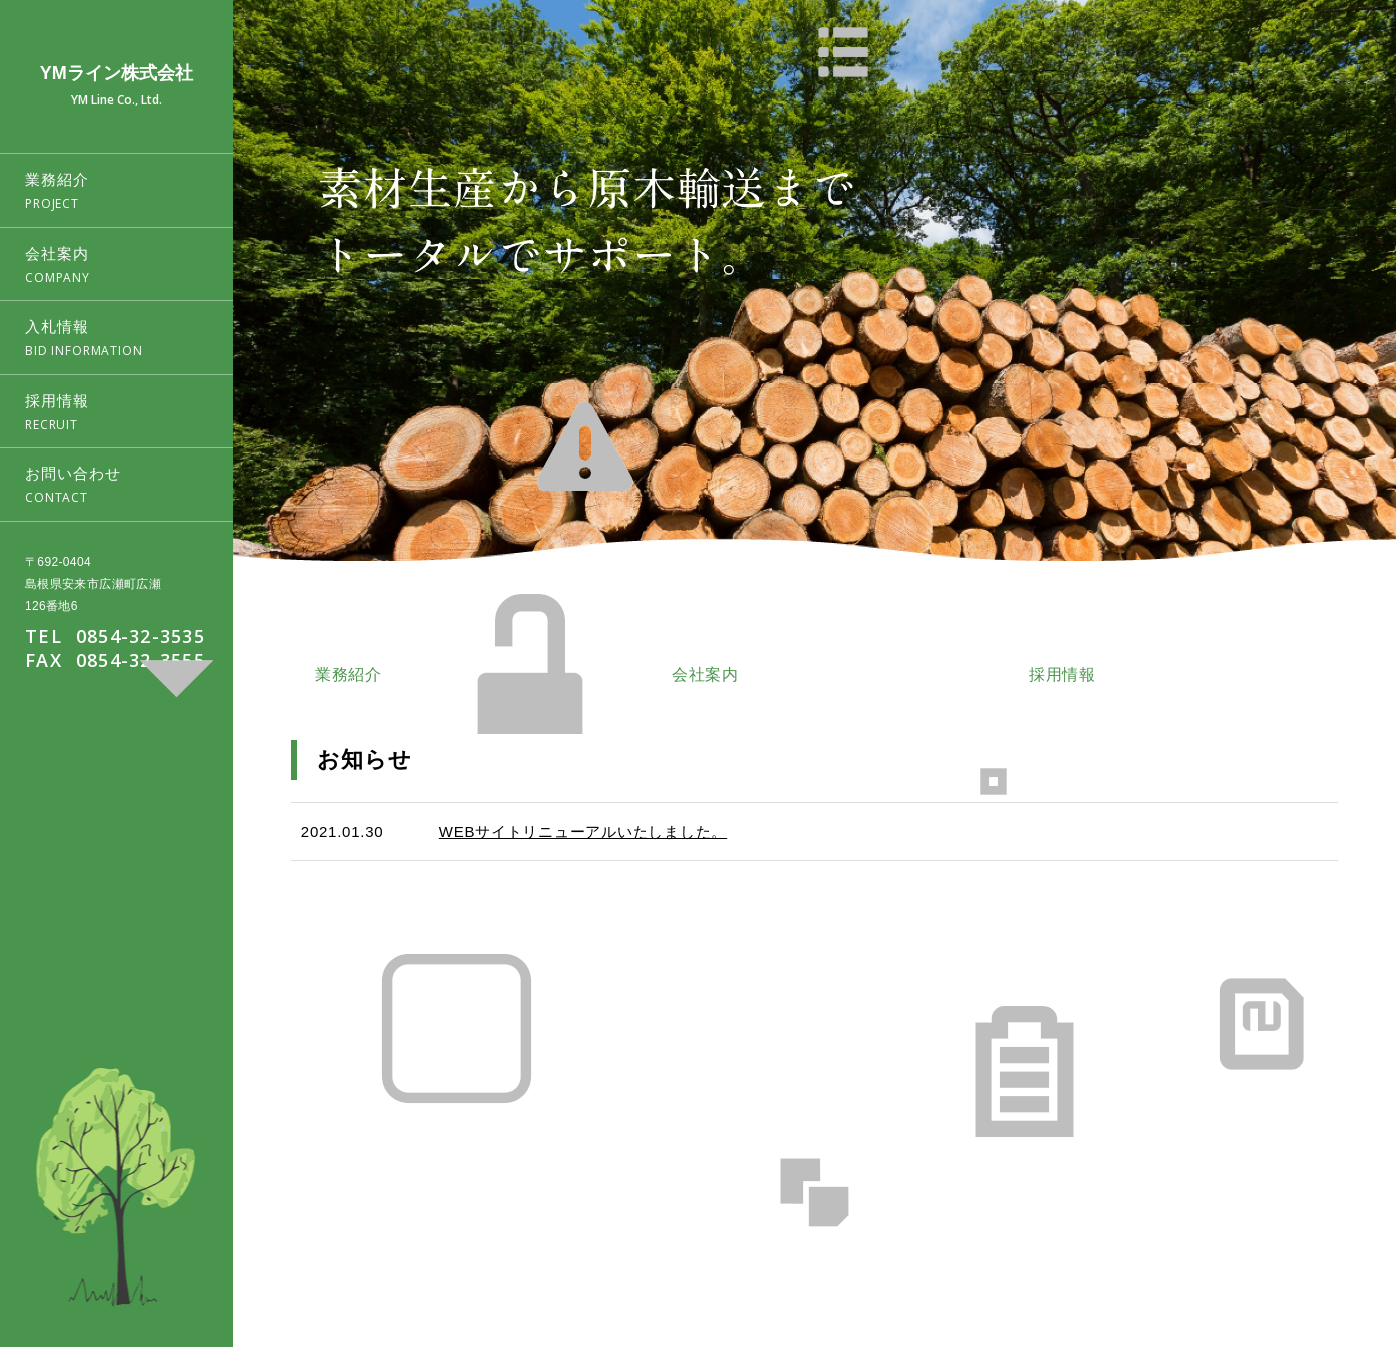 This screenshot has height=1347, width=1396. I want to click on access flash media or USB storage device, so click(1258, 1024).